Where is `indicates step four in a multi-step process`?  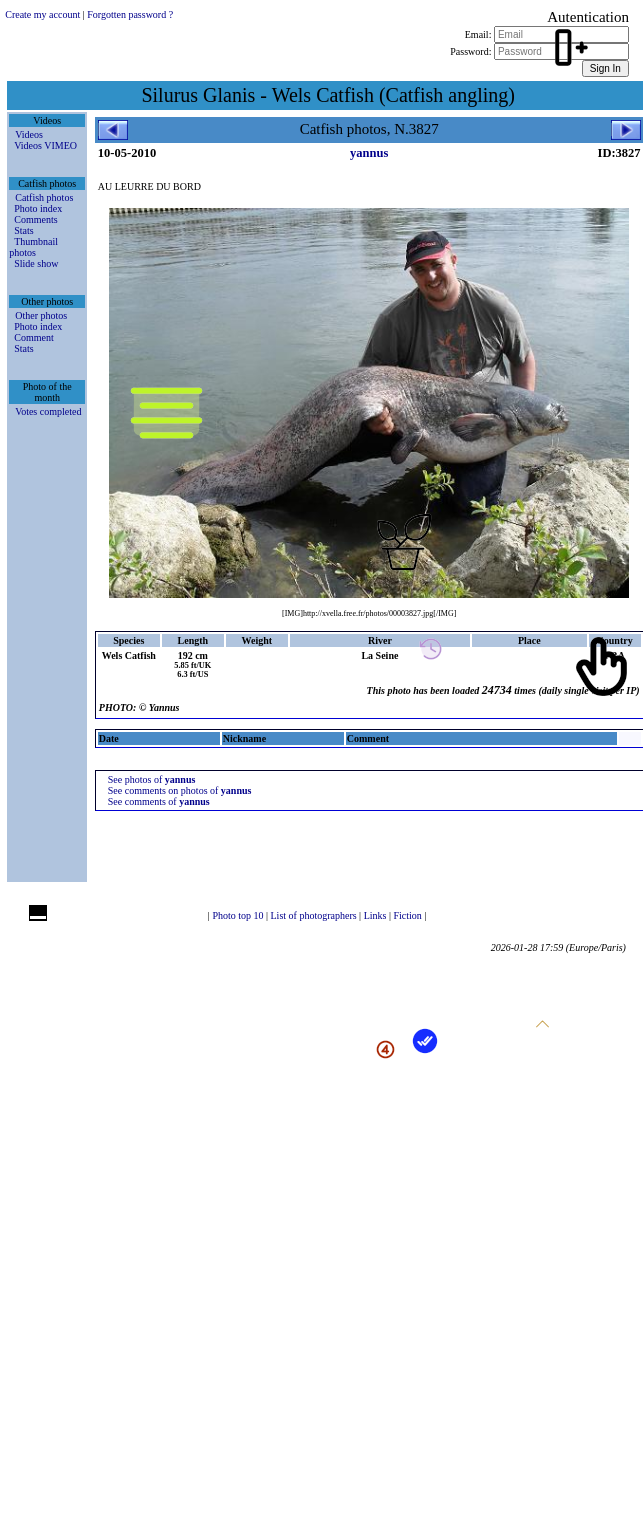
indicates step four in a multi-step process is located at coordinates (385, 1049).